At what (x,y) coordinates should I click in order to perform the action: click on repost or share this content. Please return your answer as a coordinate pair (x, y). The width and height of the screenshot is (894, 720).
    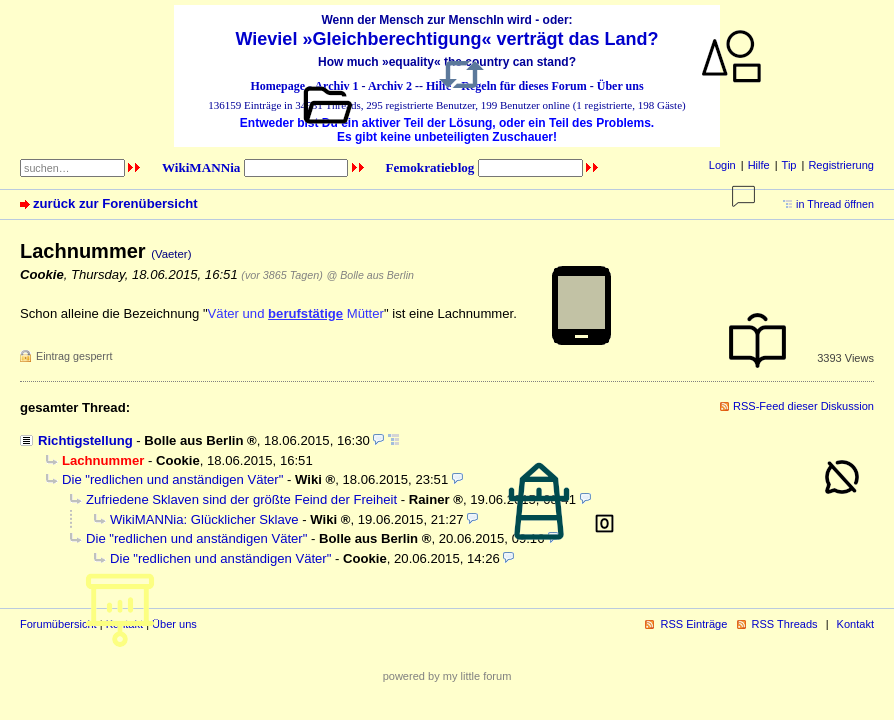
    Looking at the image, I should click on (461, 74).